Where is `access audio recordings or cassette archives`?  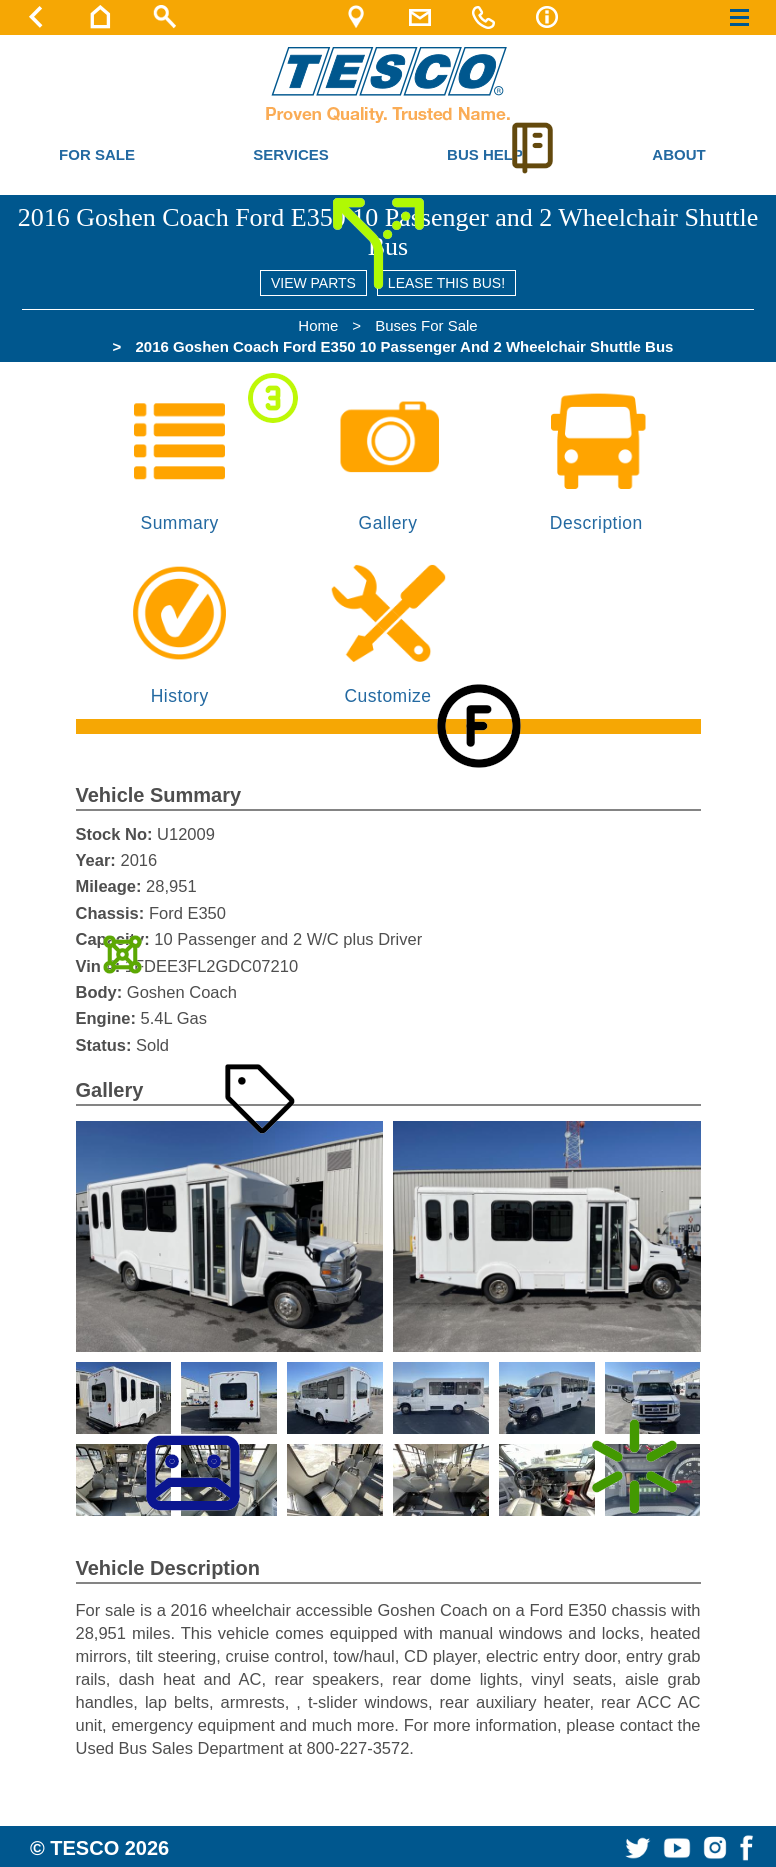
access audio recordings or cassette archives is located at coordinates (193, 1473).